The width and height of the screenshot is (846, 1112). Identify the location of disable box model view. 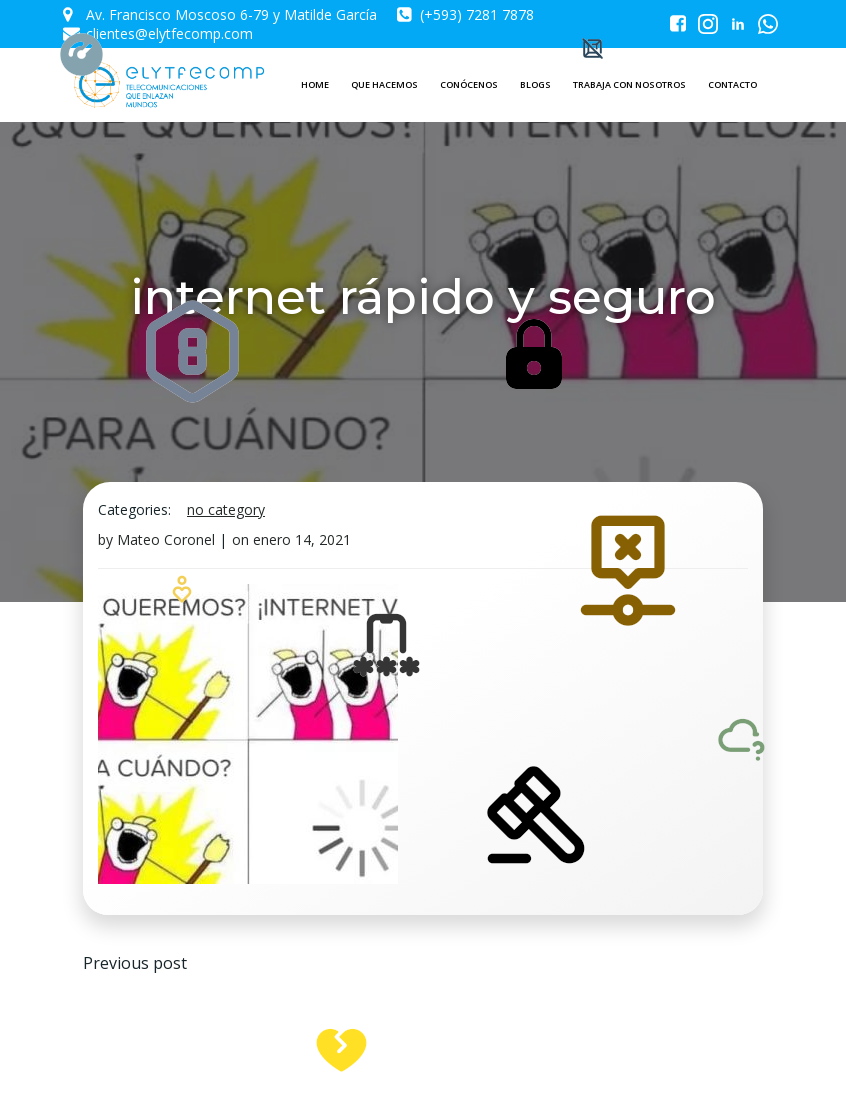
(592, 48).